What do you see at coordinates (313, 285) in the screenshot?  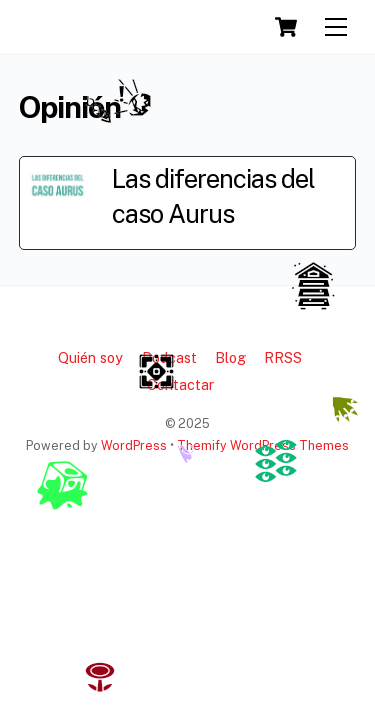 I see `access beekeeping or apiary features` at bounding box center [313, 285].